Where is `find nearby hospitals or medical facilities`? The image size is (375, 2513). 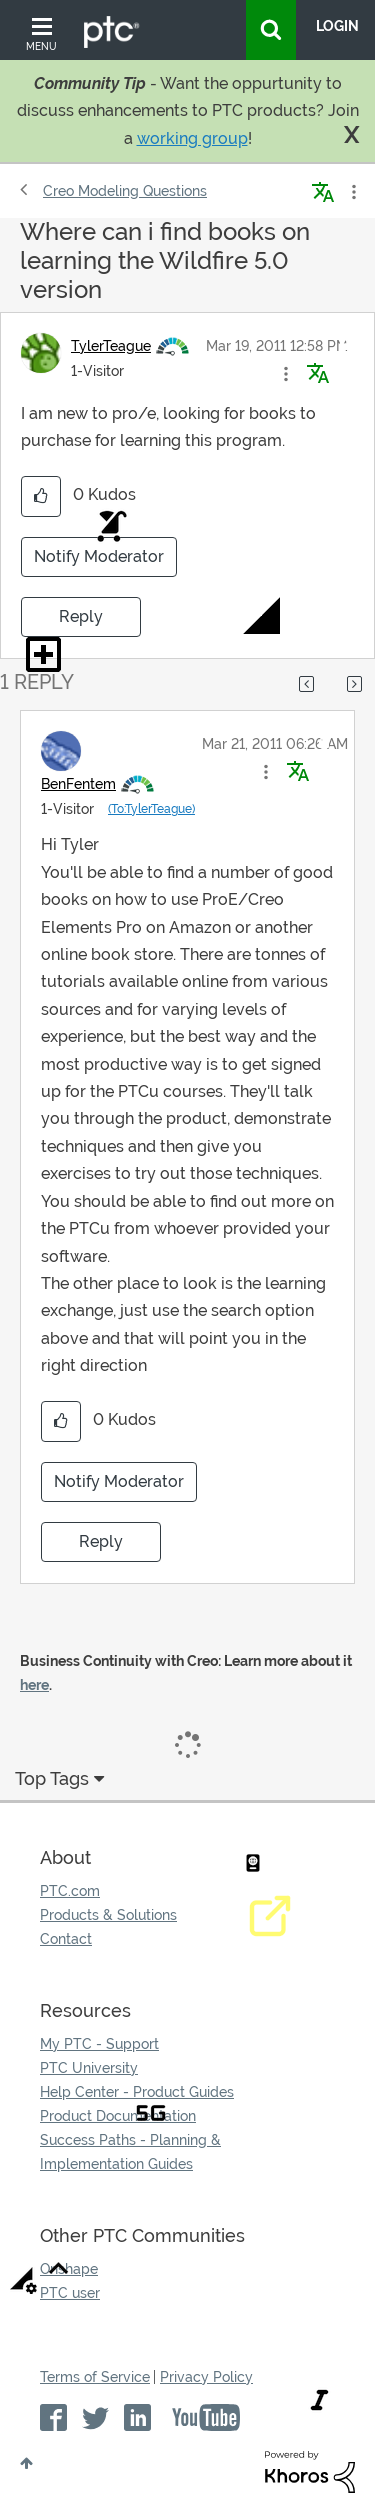
find nearby hospitals or medical facilities is located at coordinates (43, 654).